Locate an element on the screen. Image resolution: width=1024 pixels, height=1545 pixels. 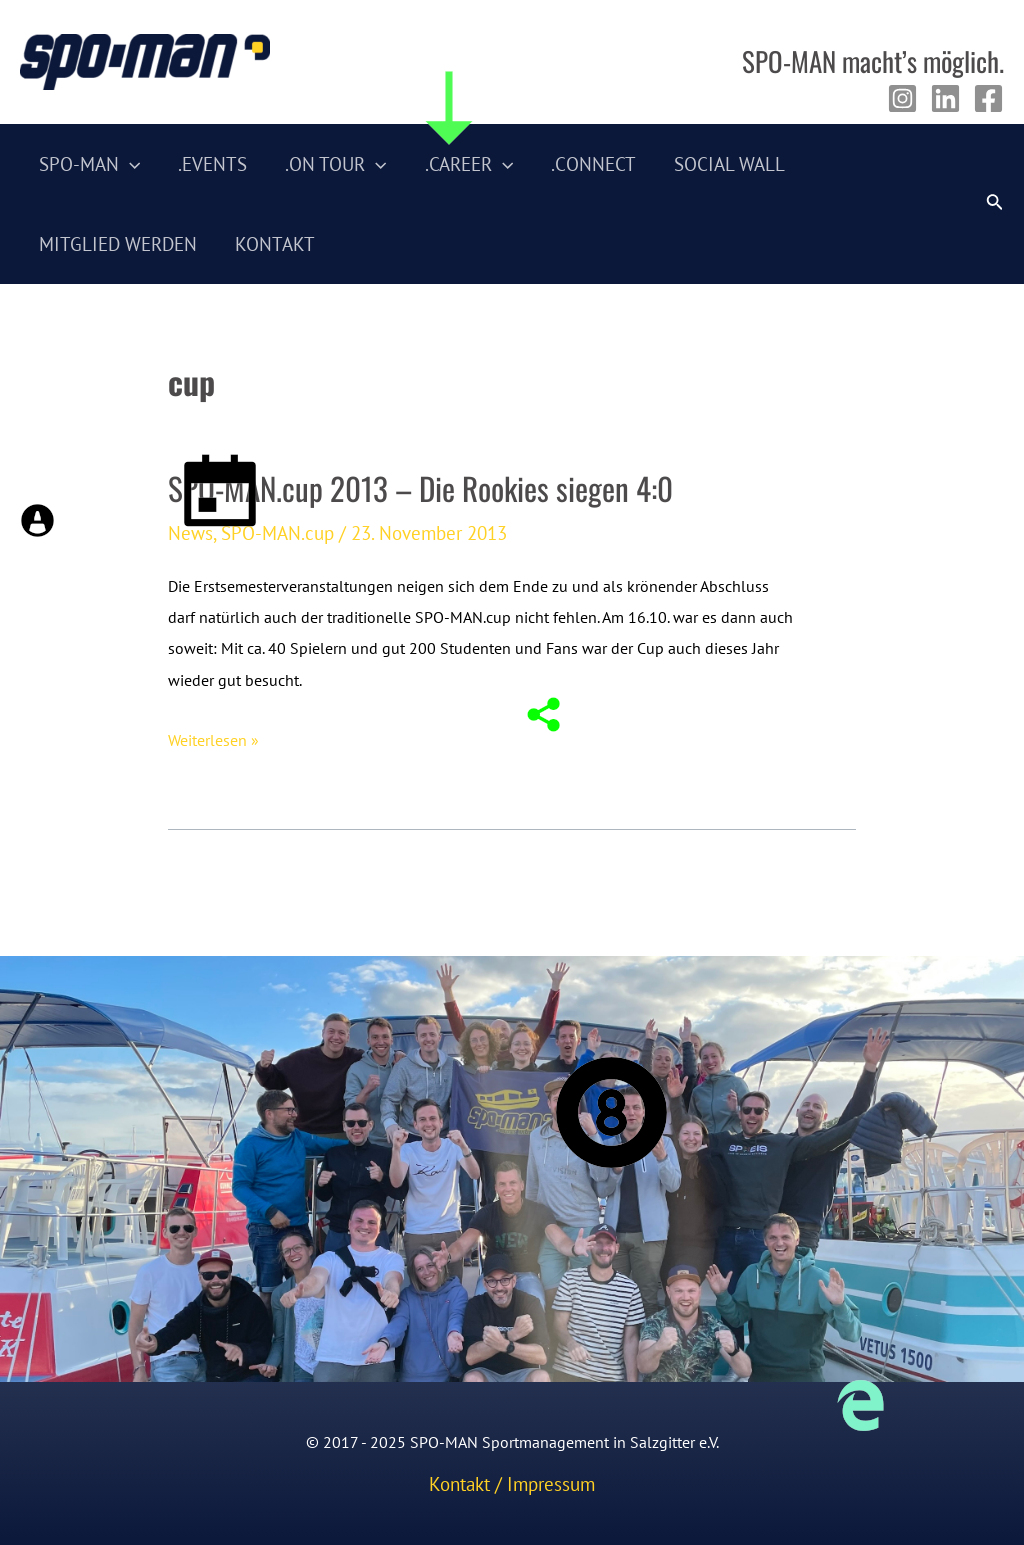
open markup or annotation tools is located at coordinates (37, 520).